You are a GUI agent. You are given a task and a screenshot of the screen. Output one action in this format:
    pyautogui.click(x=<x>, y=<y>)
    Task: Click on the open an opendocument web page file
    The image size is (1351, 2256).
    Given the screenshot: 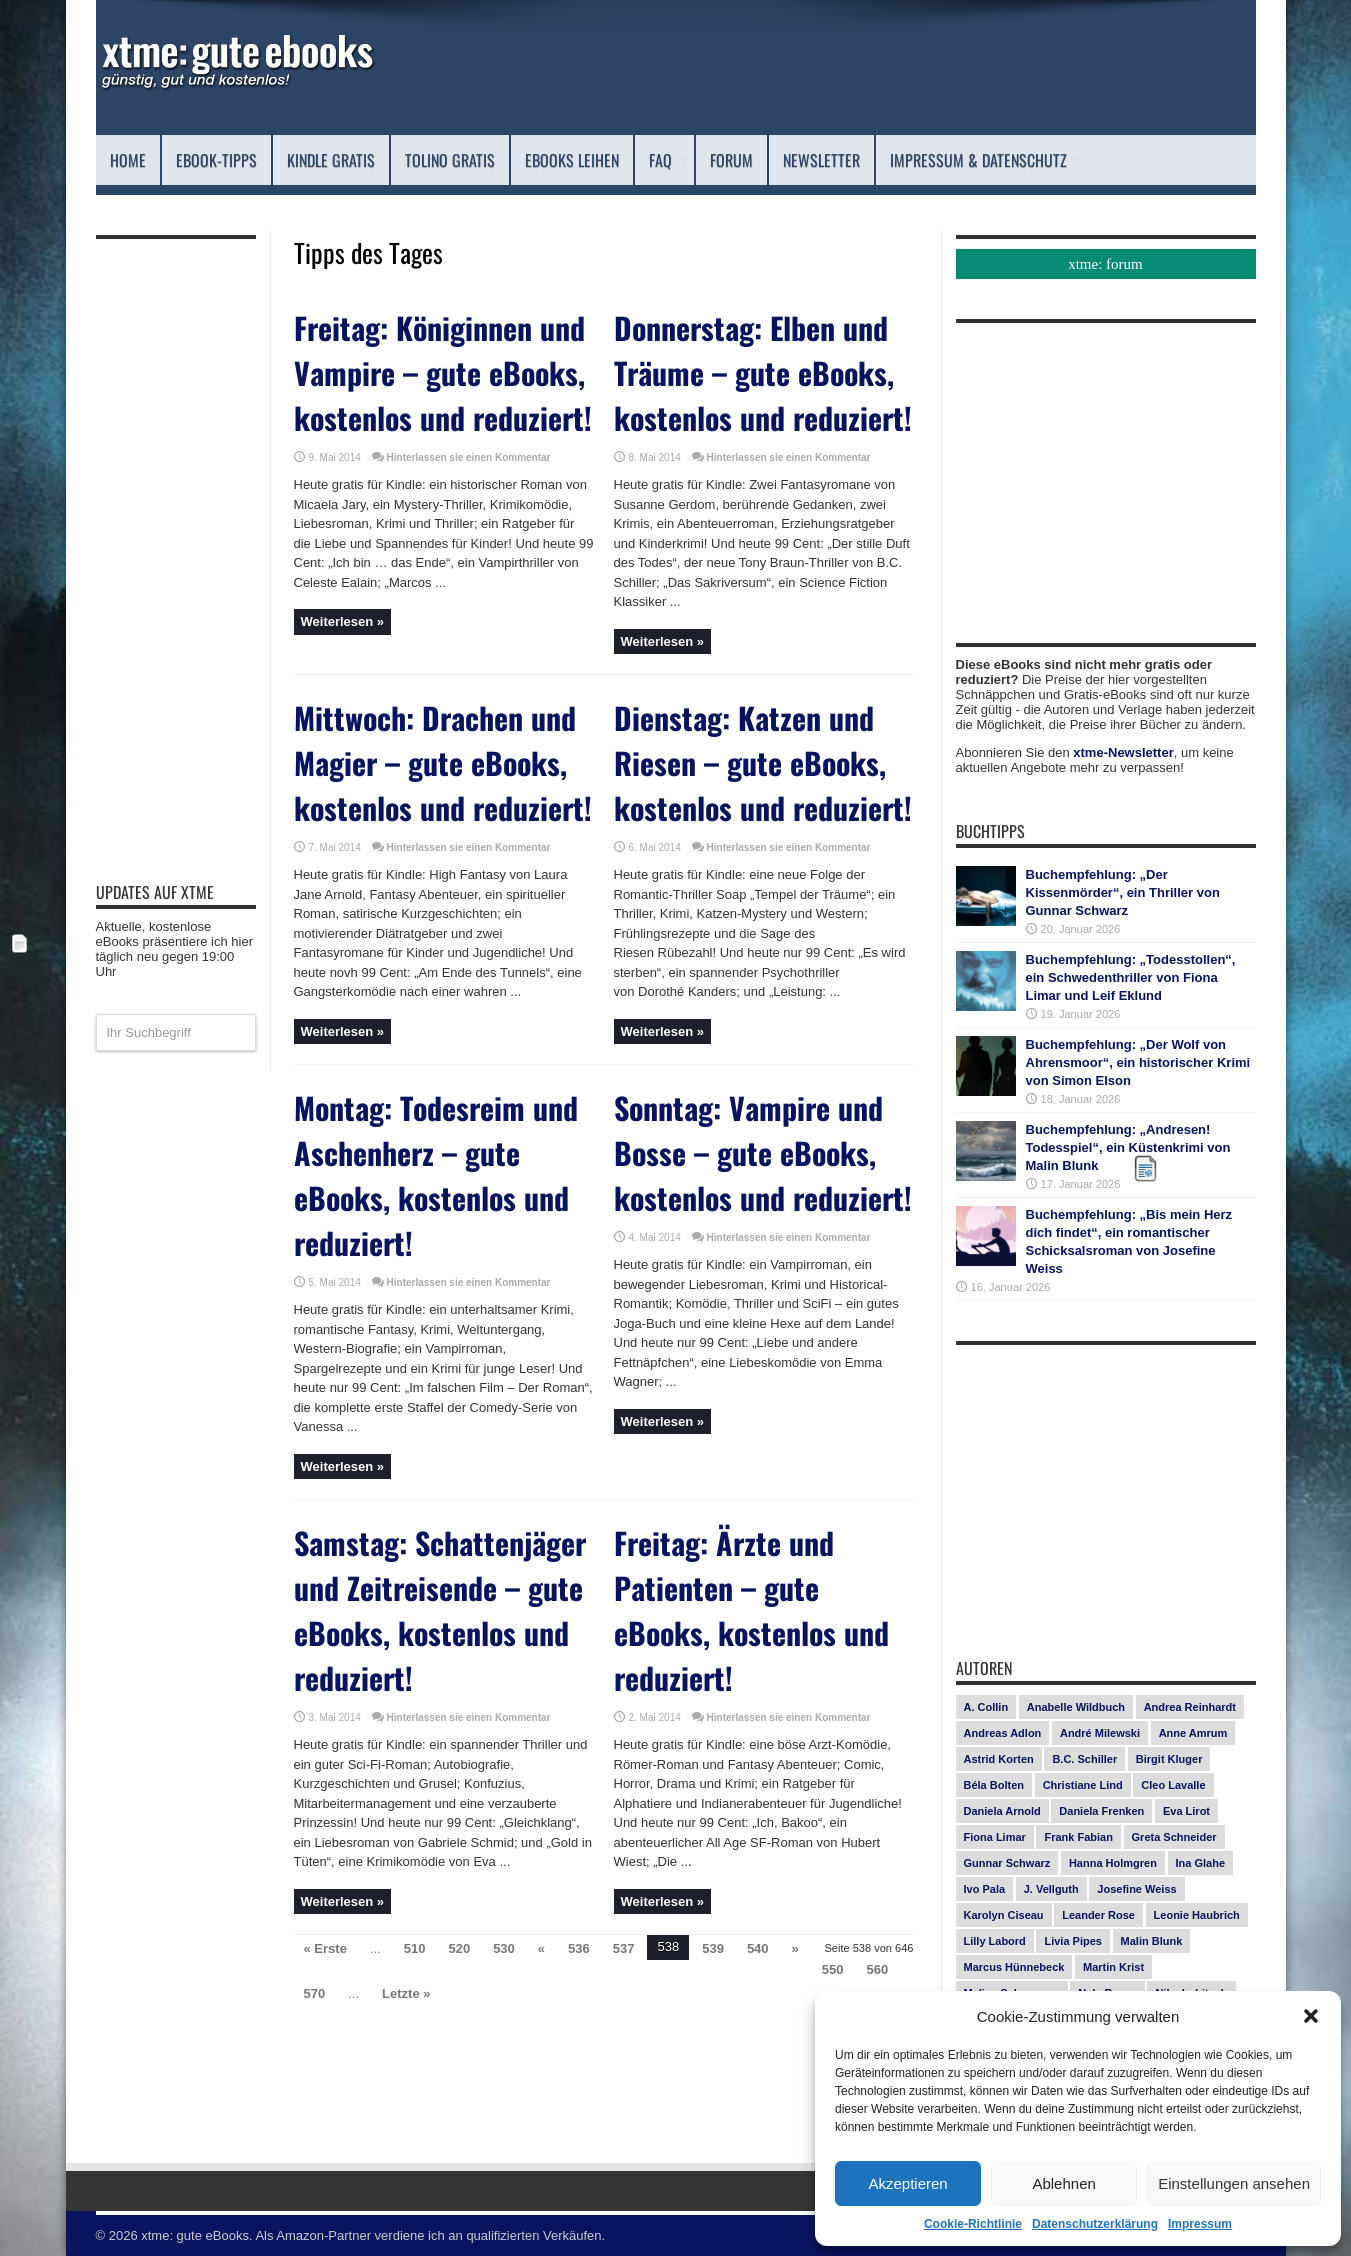 What is the action you would take?
    pyautogui.click(x=1145, y=1168)
    